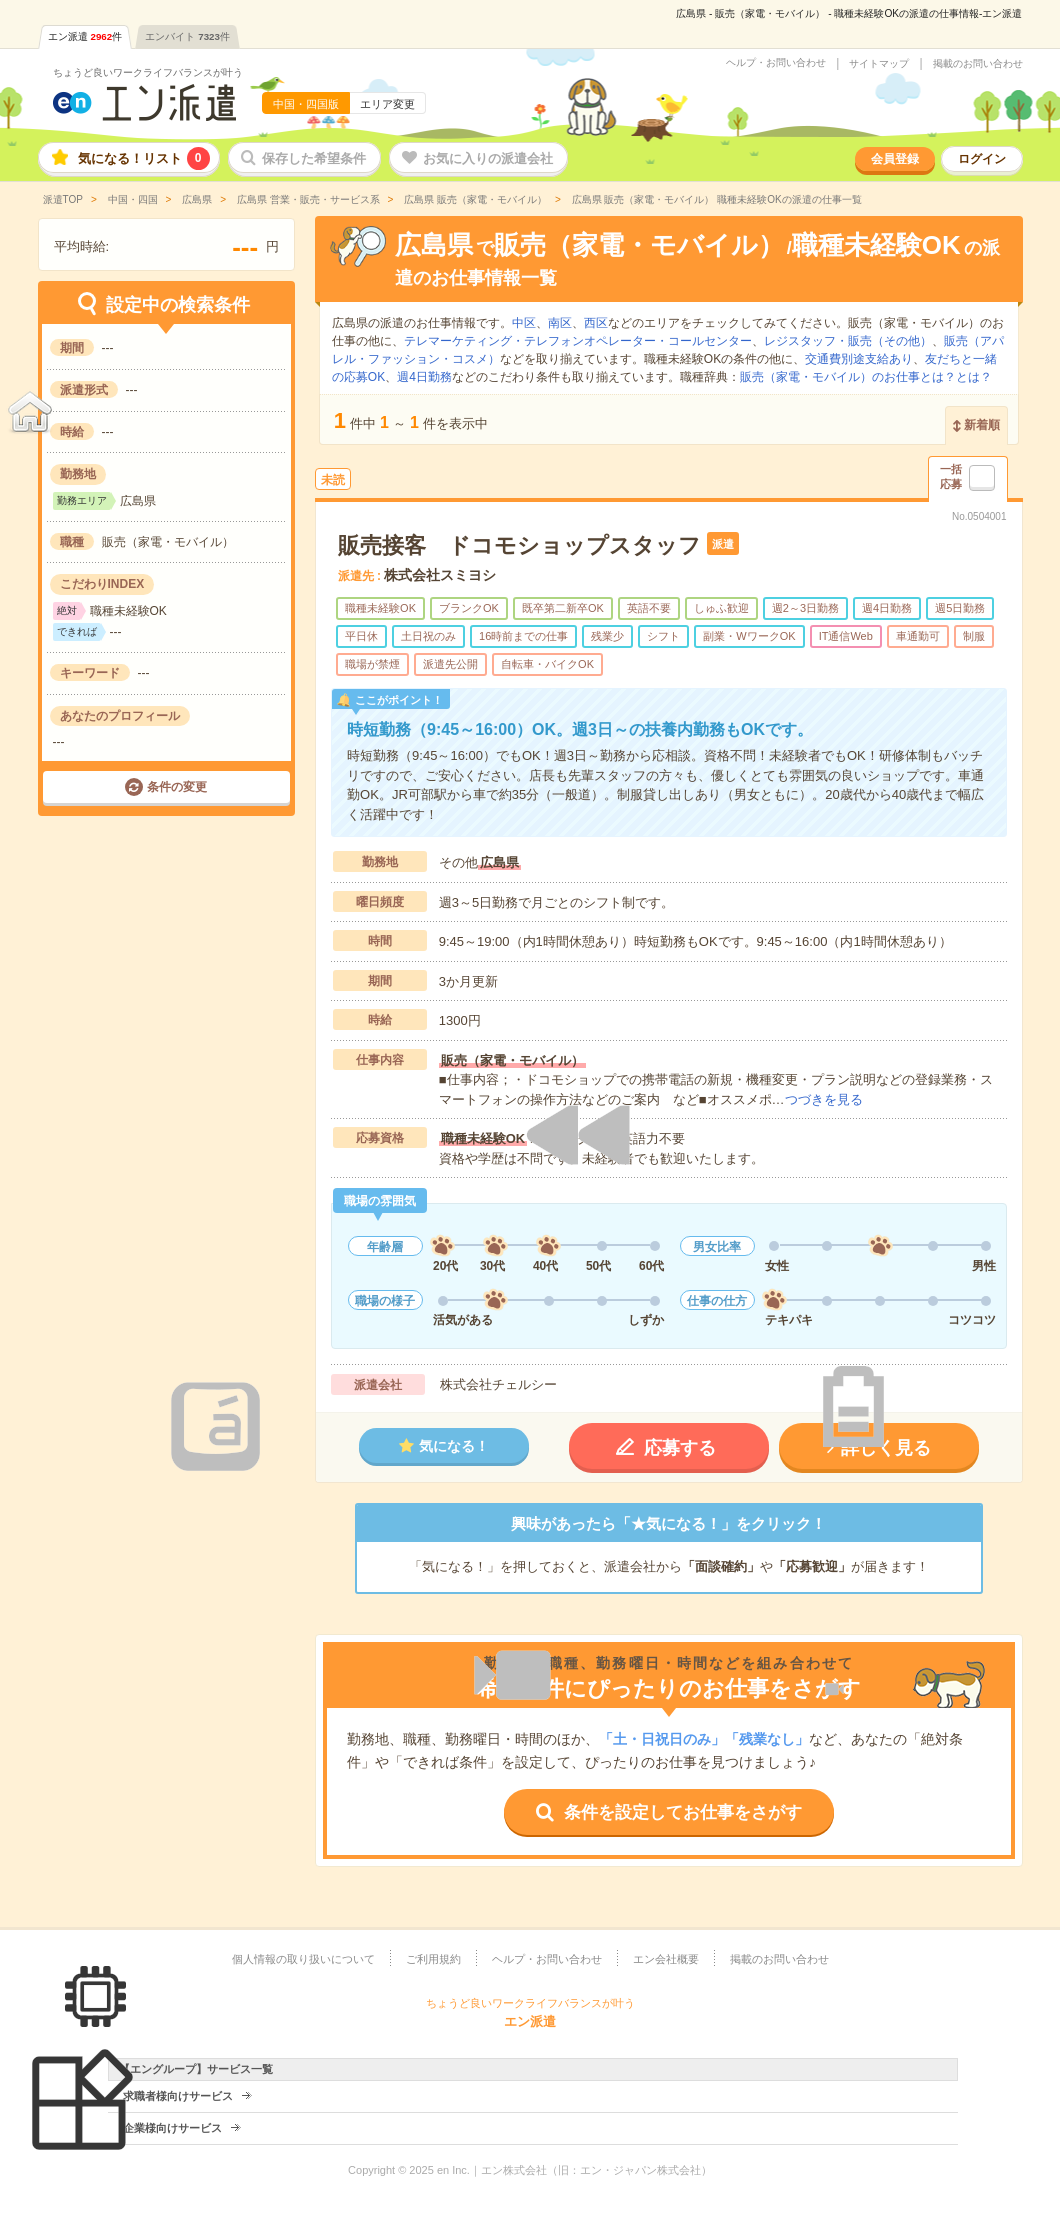 The width and height of the screenshot is (1060, 2236). What do you see at coordinates (82, 2099) in the screenshot?
I see `install new software or application` at bounding box center [82, 2099].